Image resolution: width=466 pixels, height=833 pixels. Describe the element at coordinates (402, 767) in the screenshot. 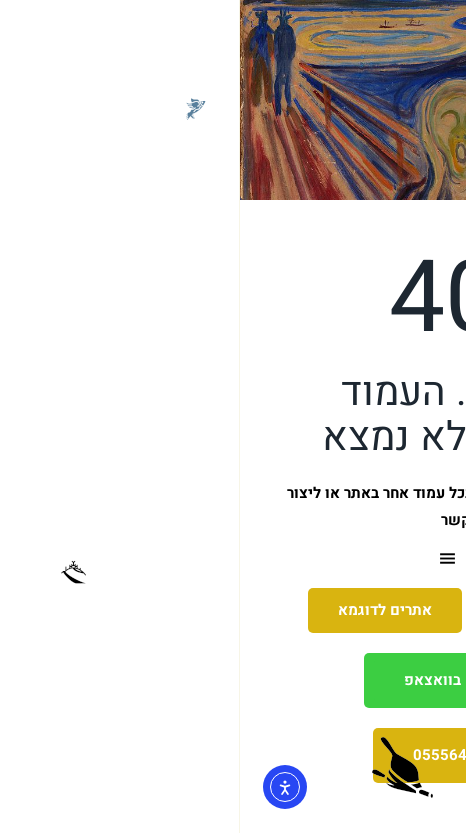

I see `craft or upgrade items at the forge` at that location.